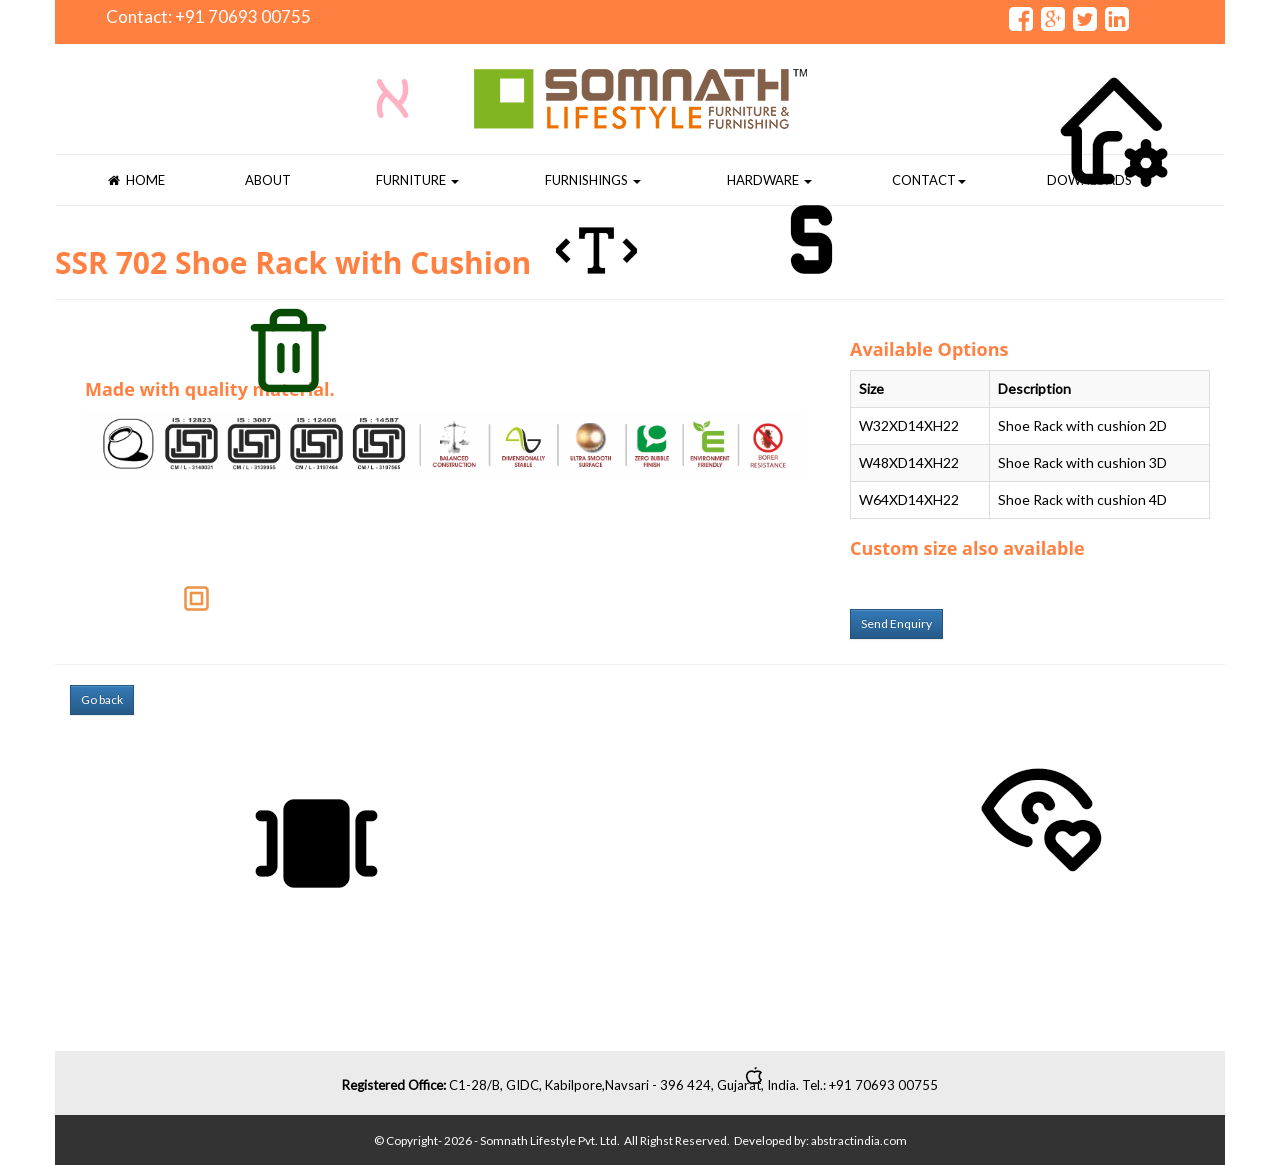 The height and width of the screenshot is (1165, 1280). I want to click on add to favorites while viewing, so click(1038, 808).